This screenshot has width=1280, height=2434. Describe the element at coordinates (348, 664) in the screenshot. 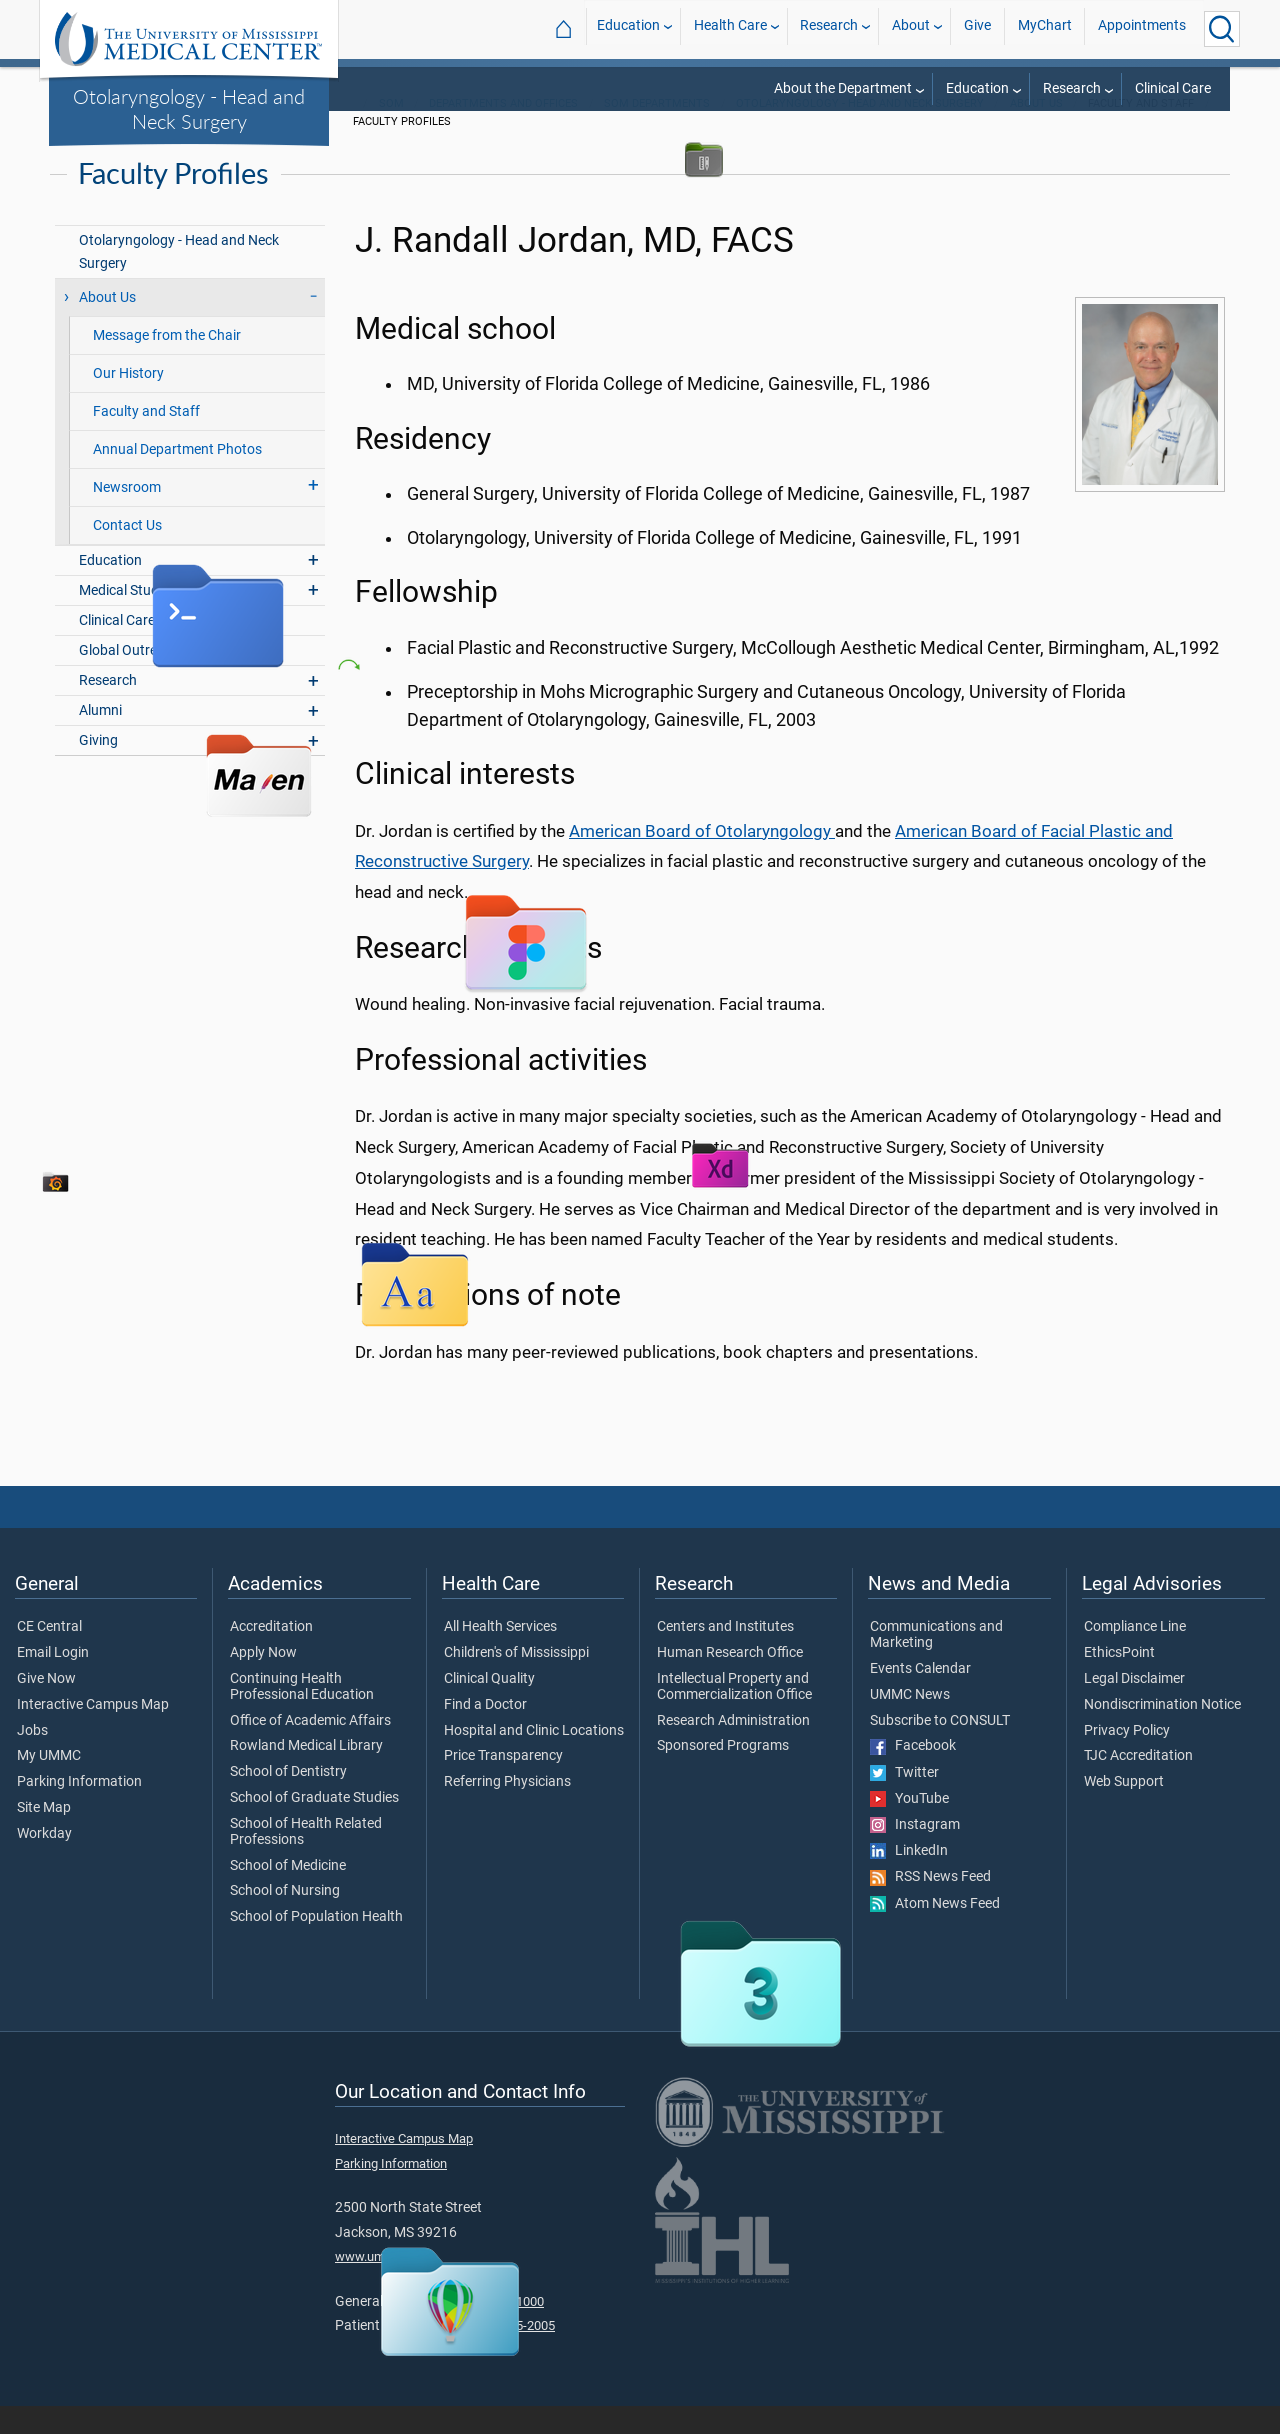

I see `redo the last undone action` at that location.